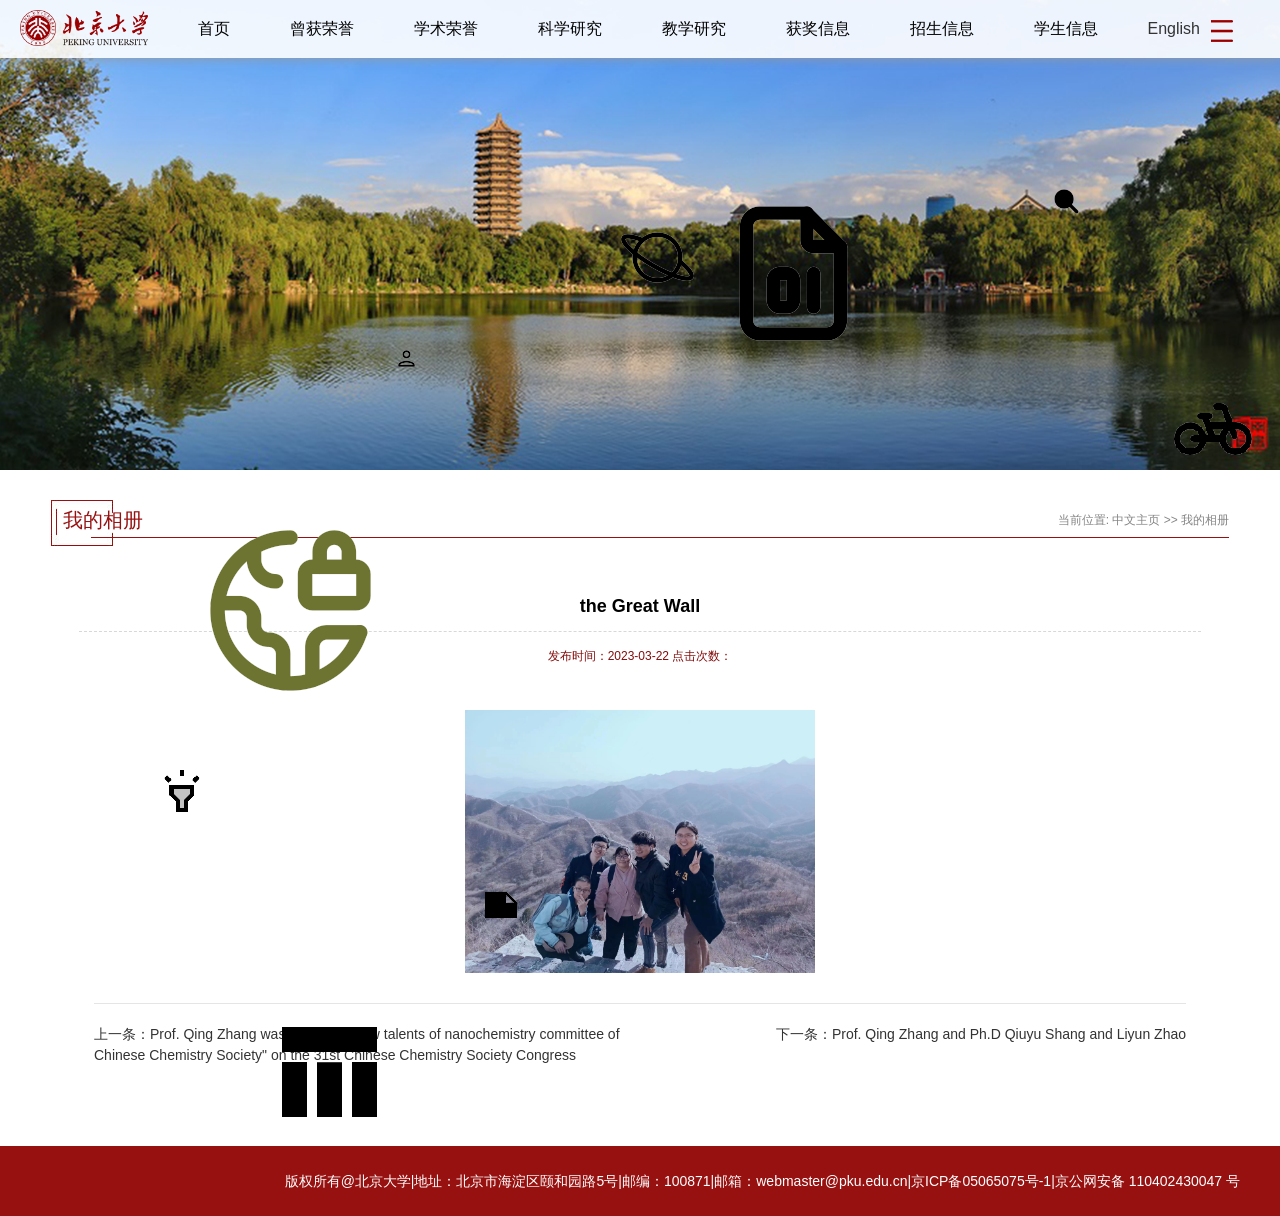  I want to click on access global security or privacy settings, so click(290, 610).